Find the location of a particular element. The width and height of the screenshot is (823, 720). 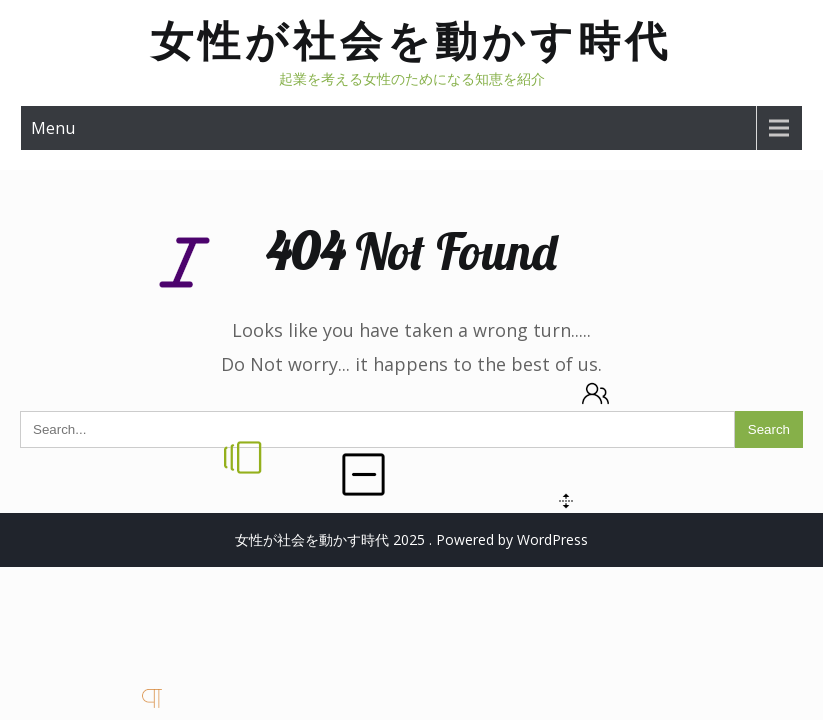

apply italic formatting to selected text is located at coordinates (184, 262).